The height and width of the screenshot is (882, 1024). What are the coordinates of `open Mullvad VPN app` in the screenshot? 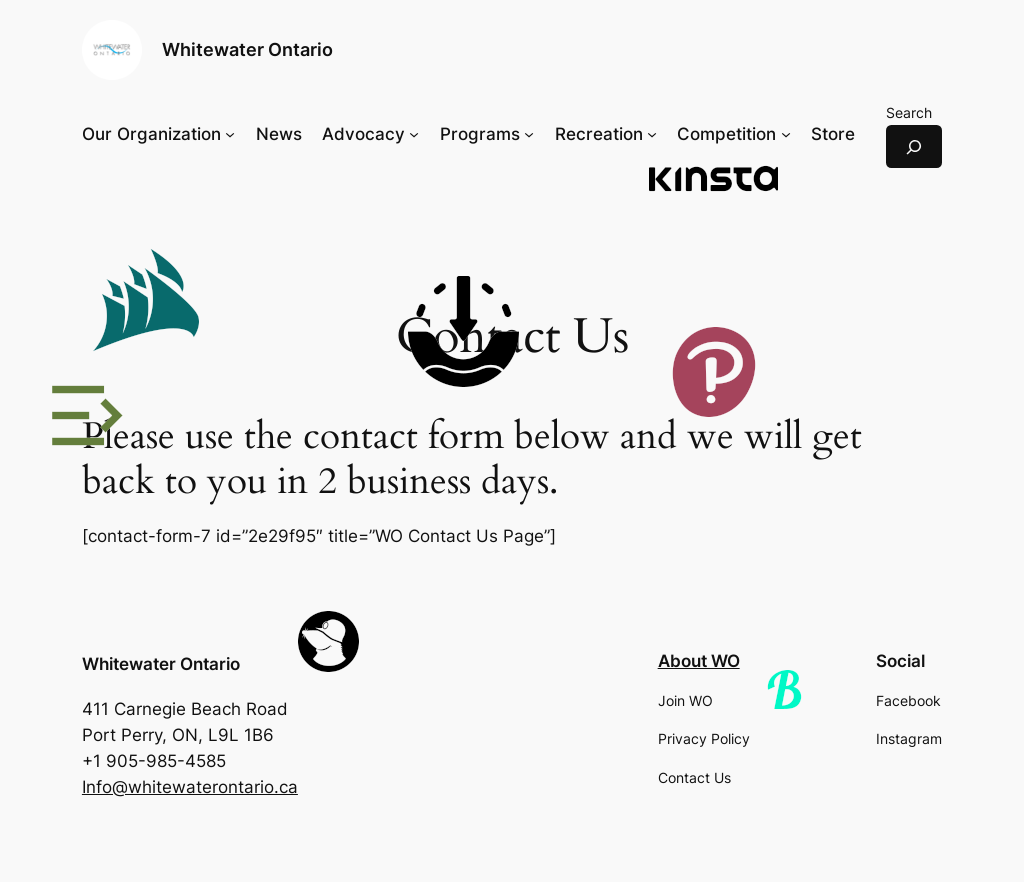 It's located at (328, 641).